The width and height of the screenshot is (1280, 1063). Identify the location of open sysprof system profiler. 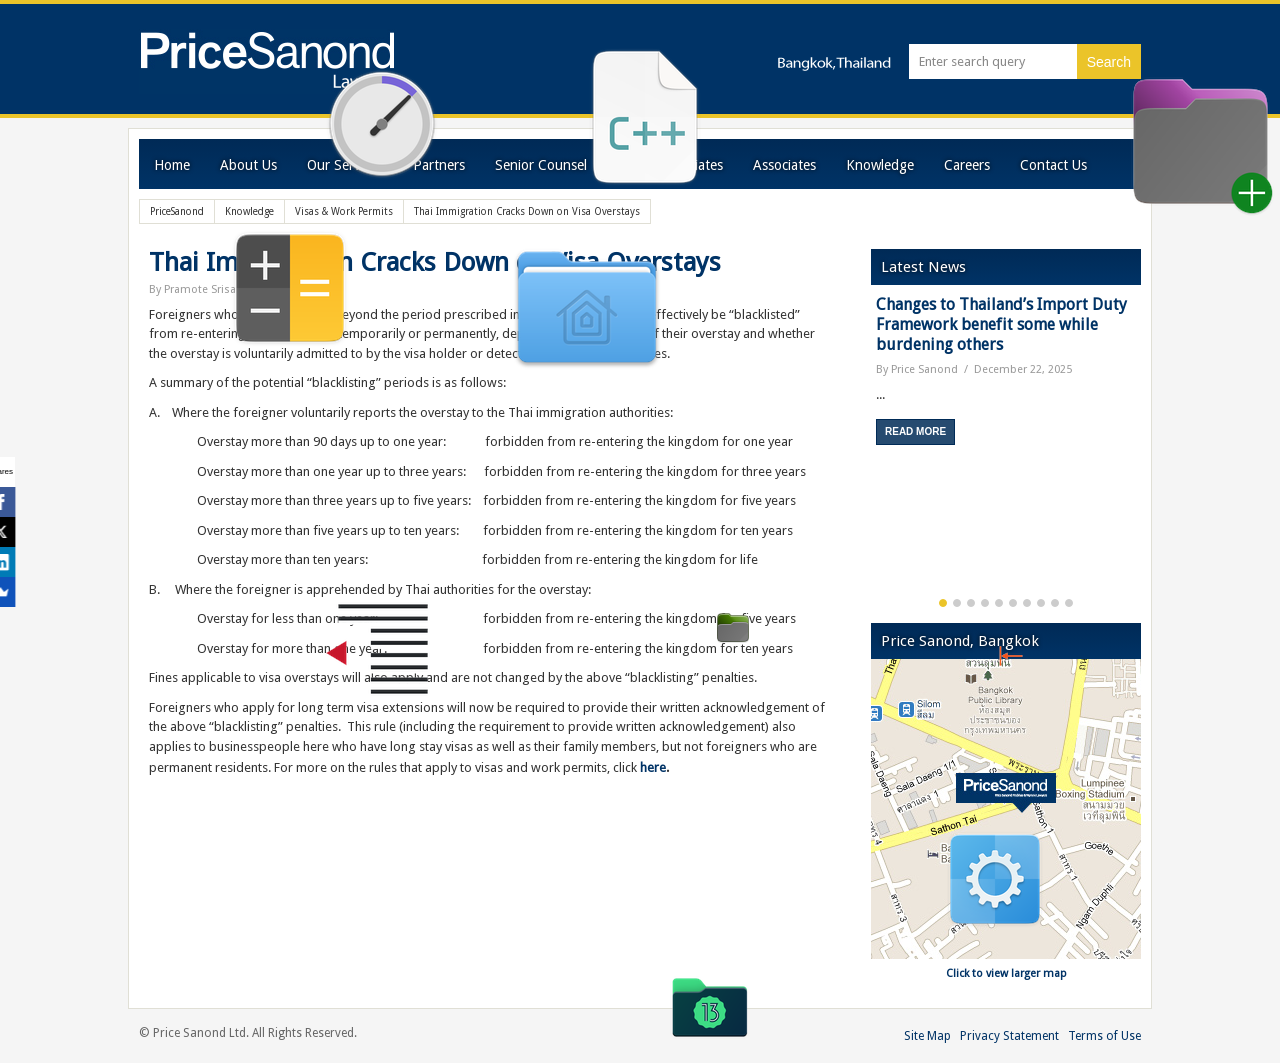
(382, 124).